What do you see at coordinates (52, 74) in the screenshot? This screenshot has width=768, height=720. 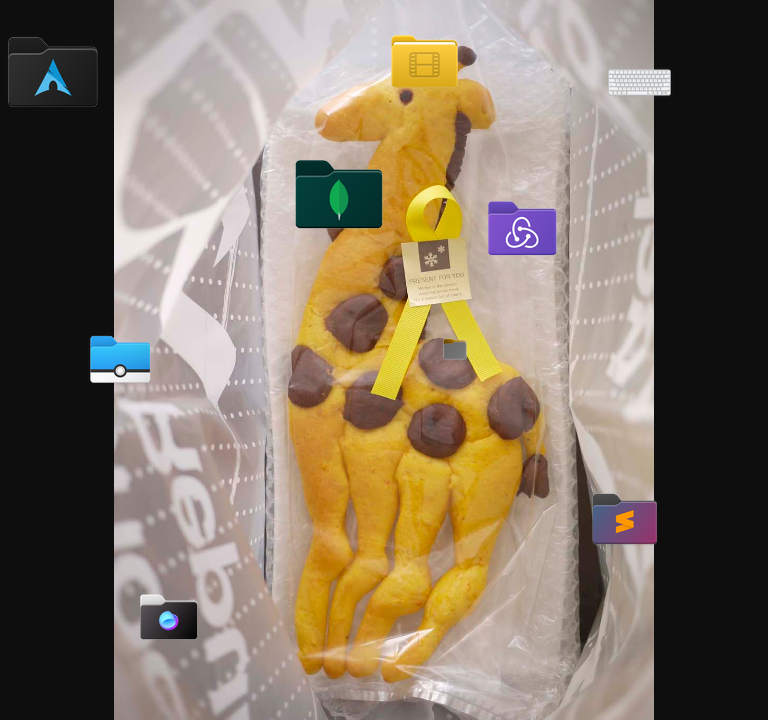 I see `folder containing arch linux files or configurations` at bounding box center [52, 74].